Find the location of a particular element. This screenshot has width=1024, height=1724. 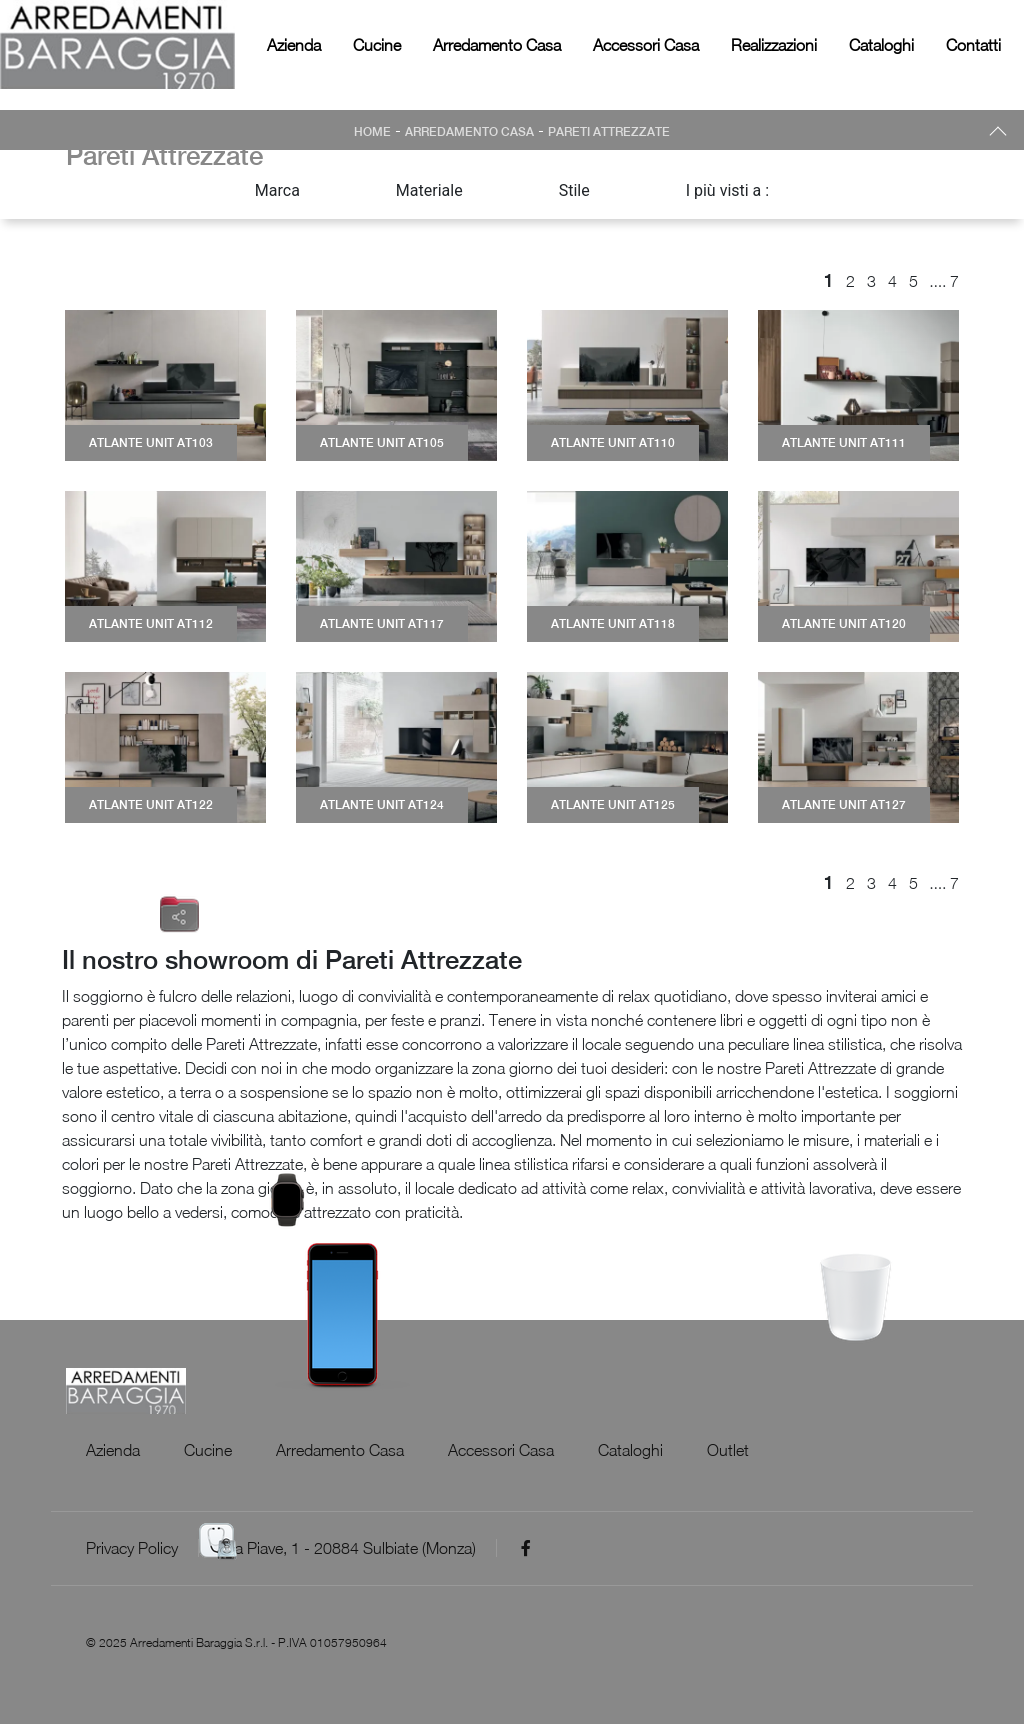

apple watch device icon is located at coordinates (287, 1200).